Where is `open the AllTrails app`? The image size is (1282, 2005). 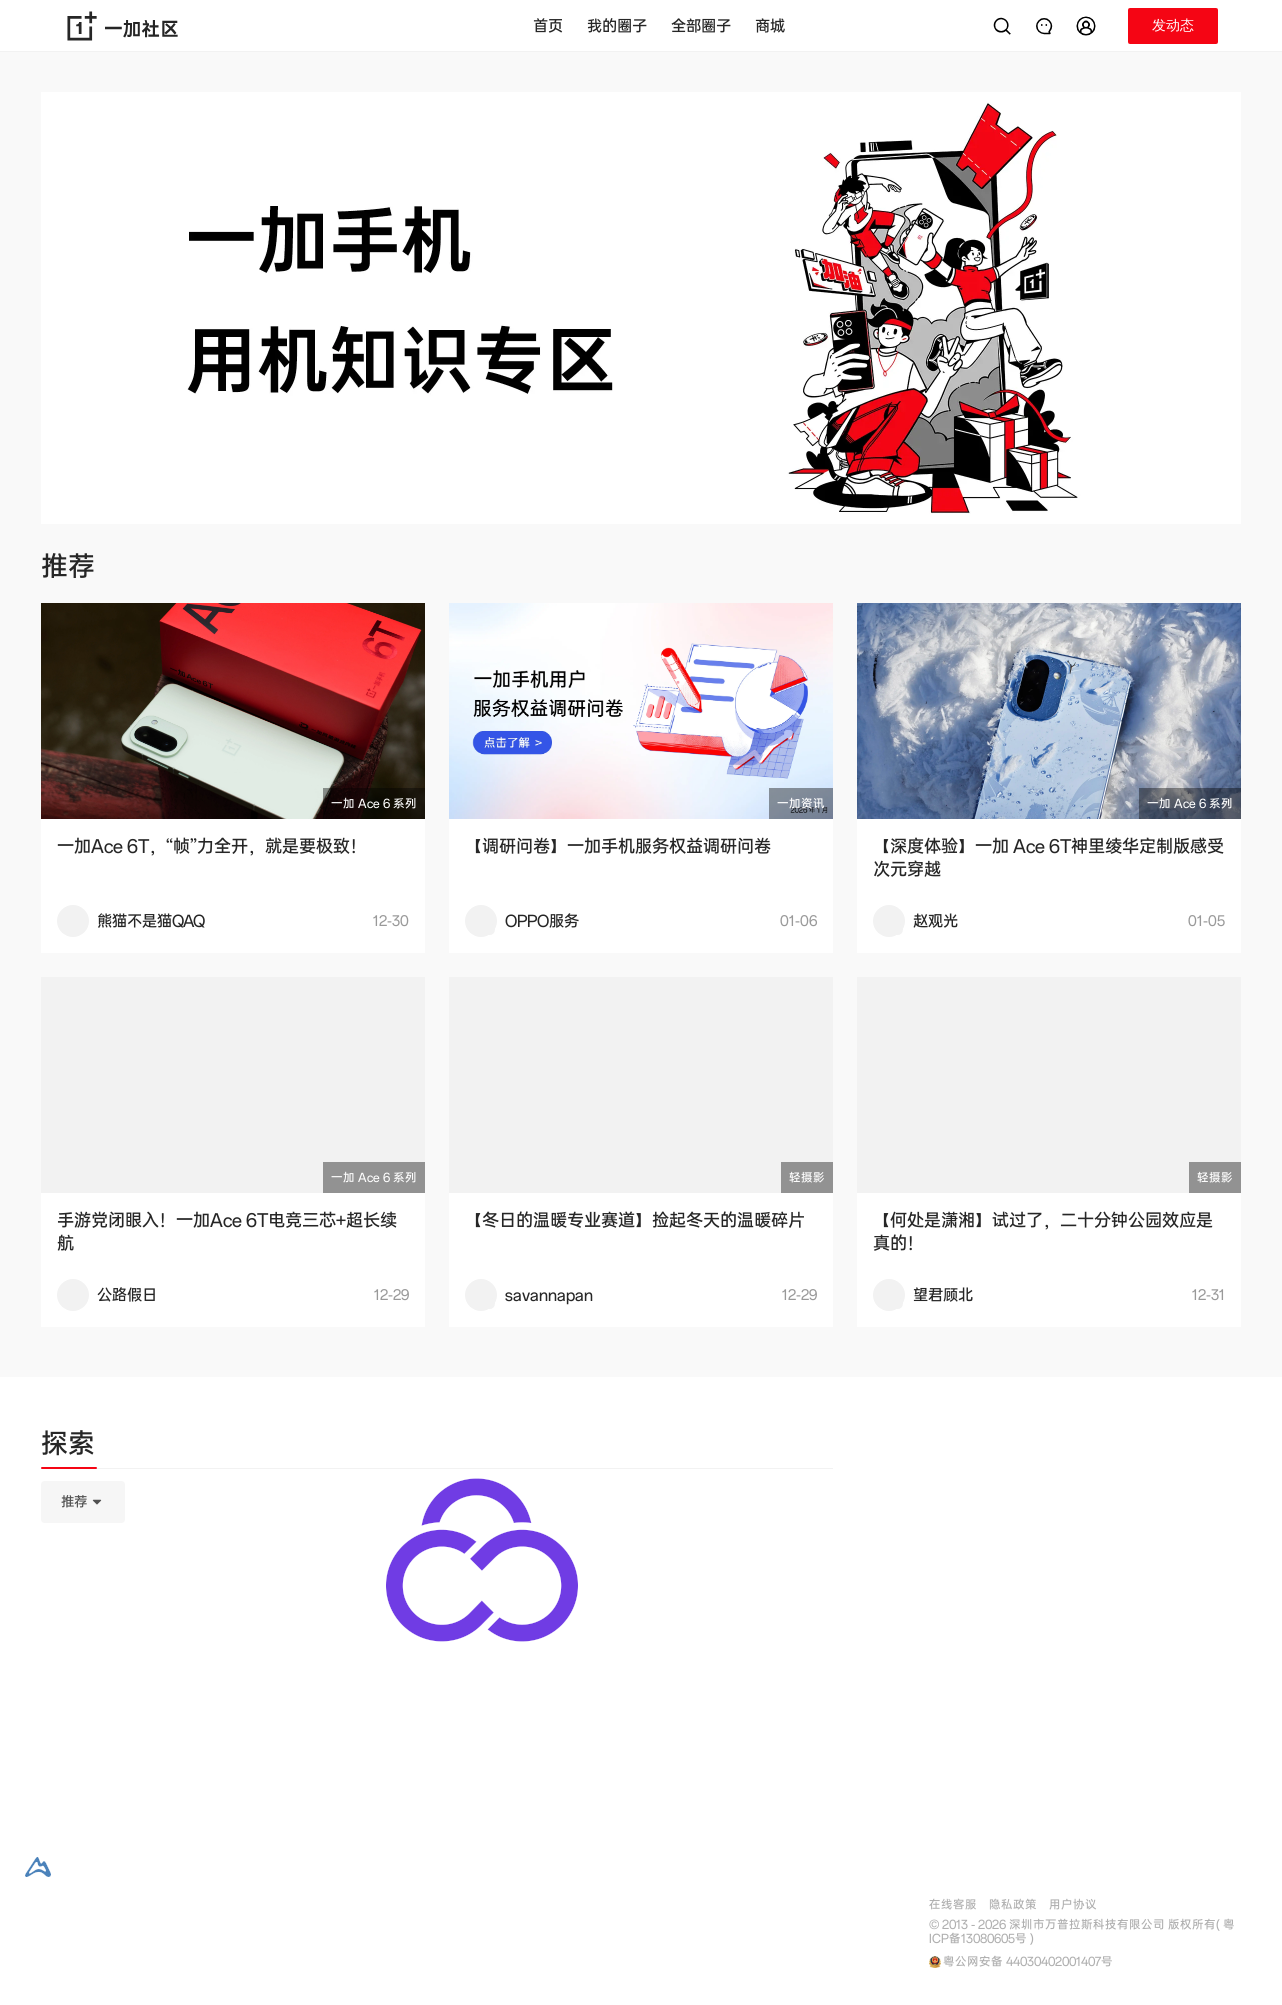 open the AllTrails app is located at coordinates (38, 1867).